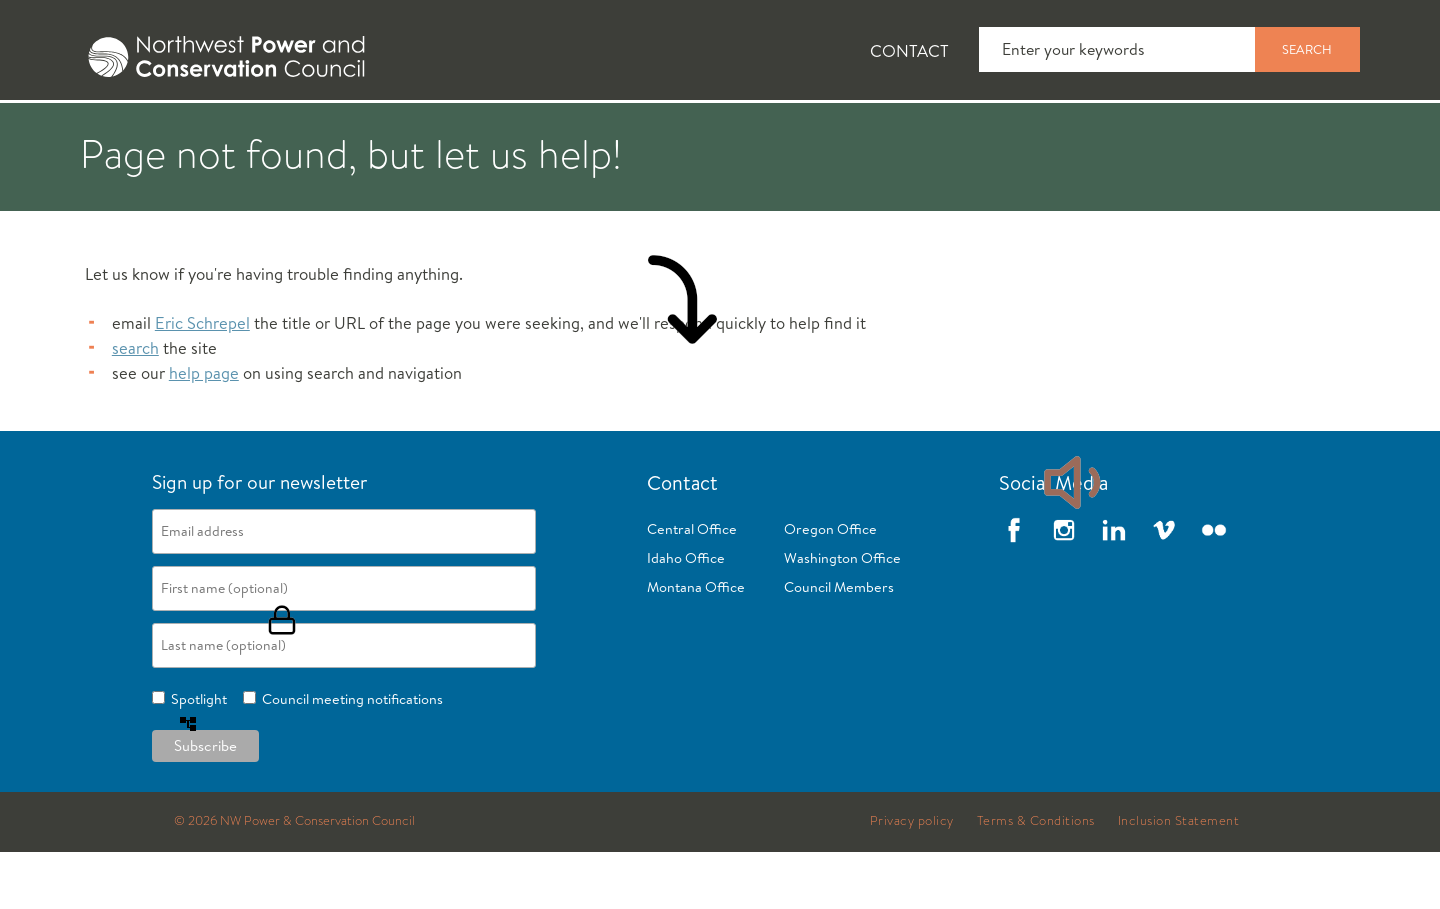  Describe the element at coordinates (1080, 482) in the screenshot. I see `adjust volume to low level` at that location.